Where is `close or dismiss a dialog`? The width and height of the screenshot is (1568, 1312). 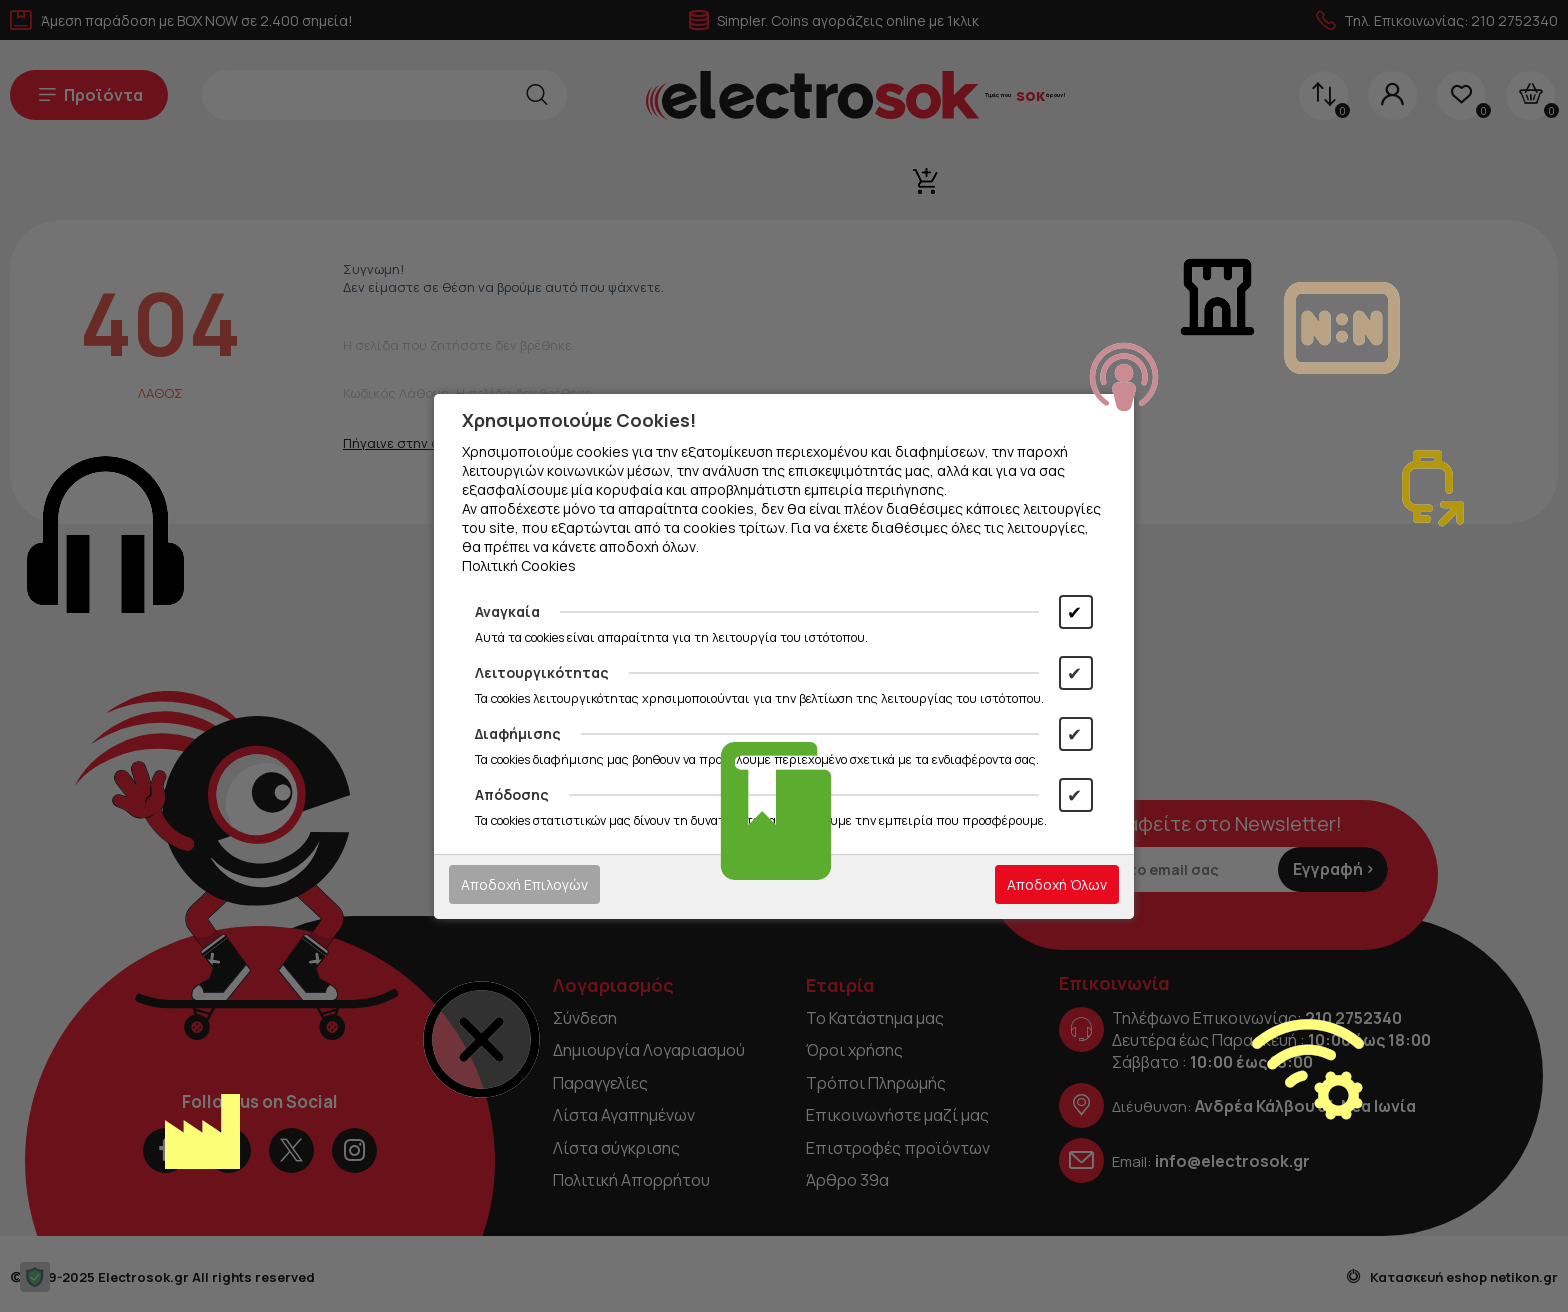 close or dismiss a dialog is located at coordinates (481, 1039).